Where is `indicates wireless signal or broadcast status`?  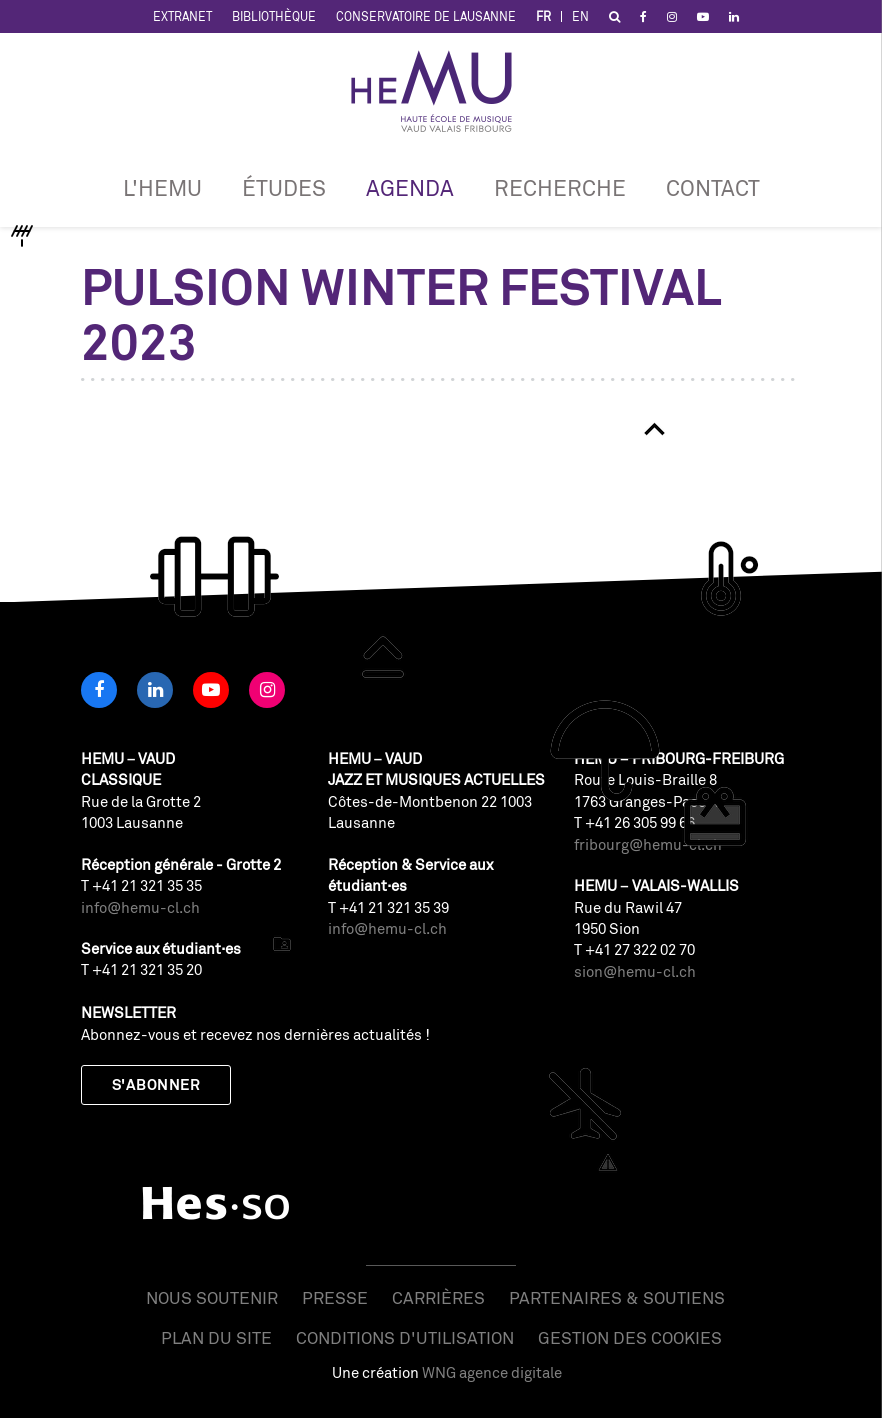 indicates wireless signal or broadcast status is located at coordinates (22, 236).